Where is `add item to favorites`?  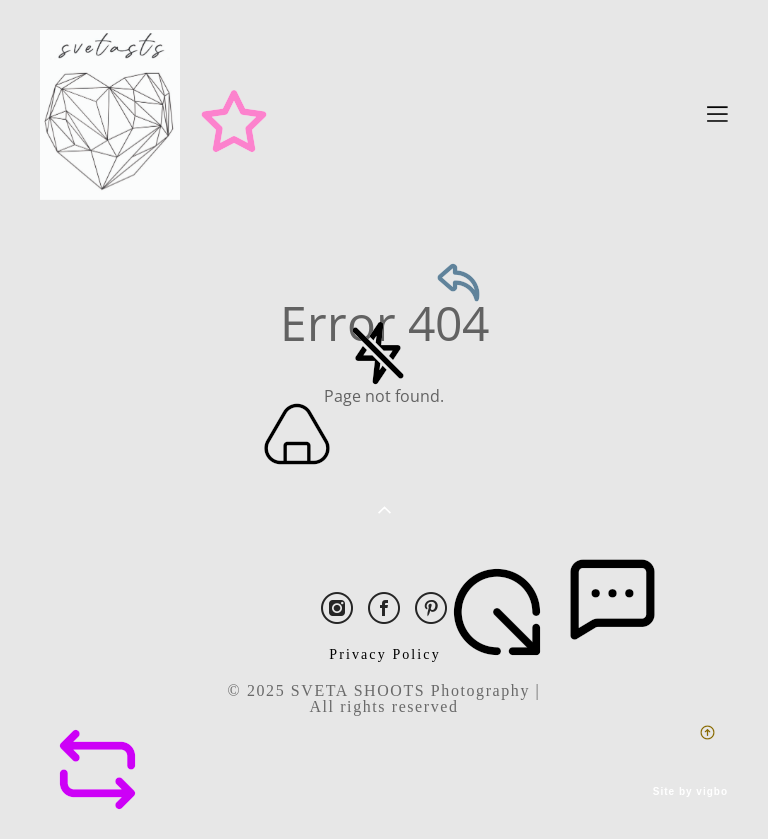
add item to favorites is located at coordinates (234, 124).